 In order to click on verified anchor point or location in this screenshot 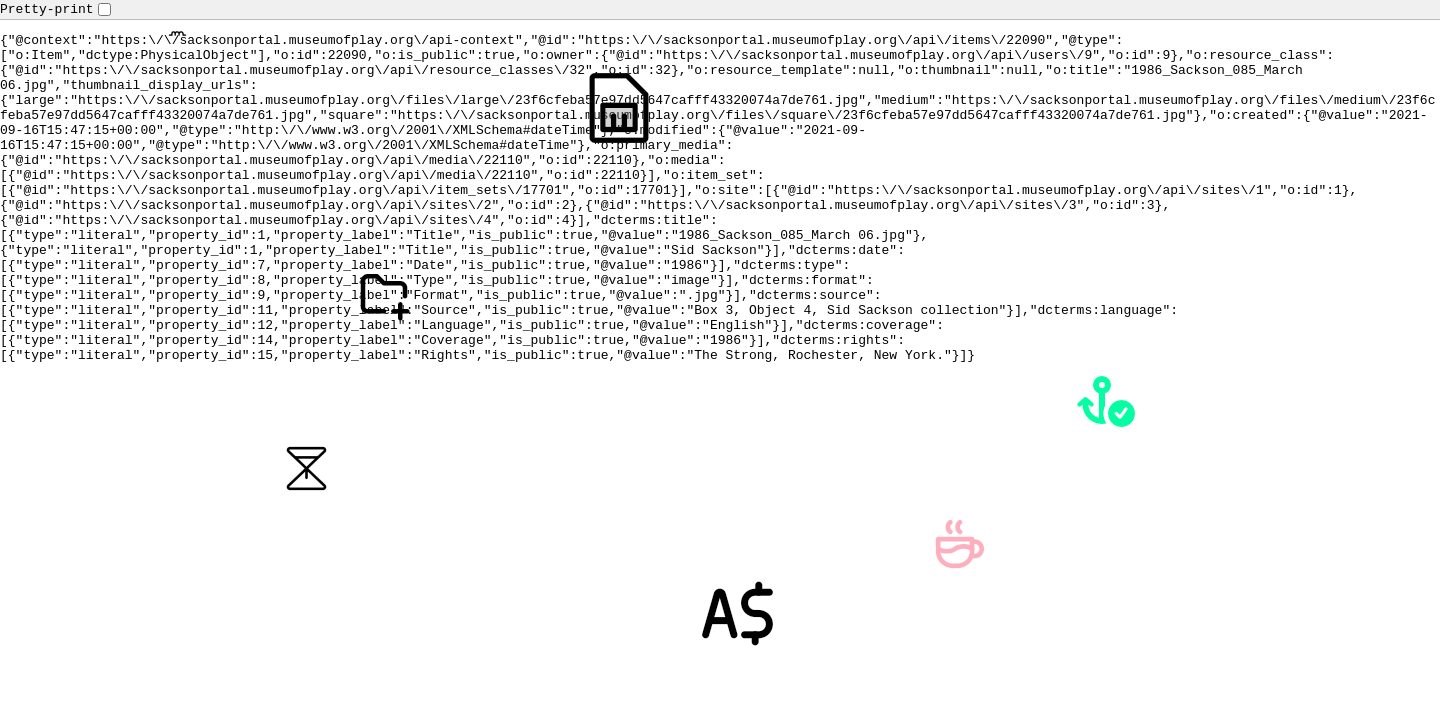, I will do `click(1105, 400)`.